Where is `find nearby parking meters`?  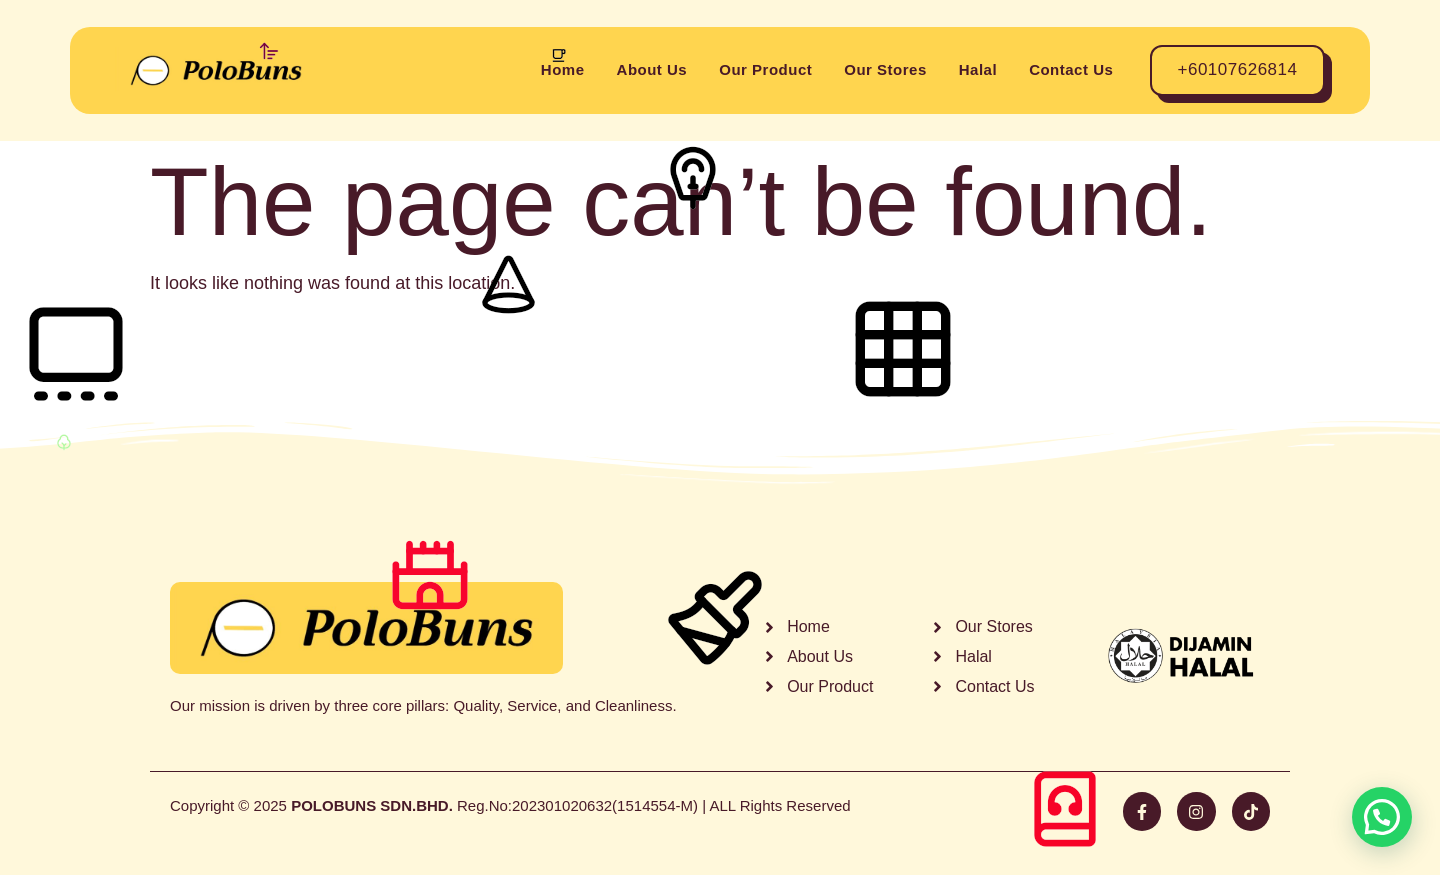 find nearby parking meters is located at coordinates (693, 178).